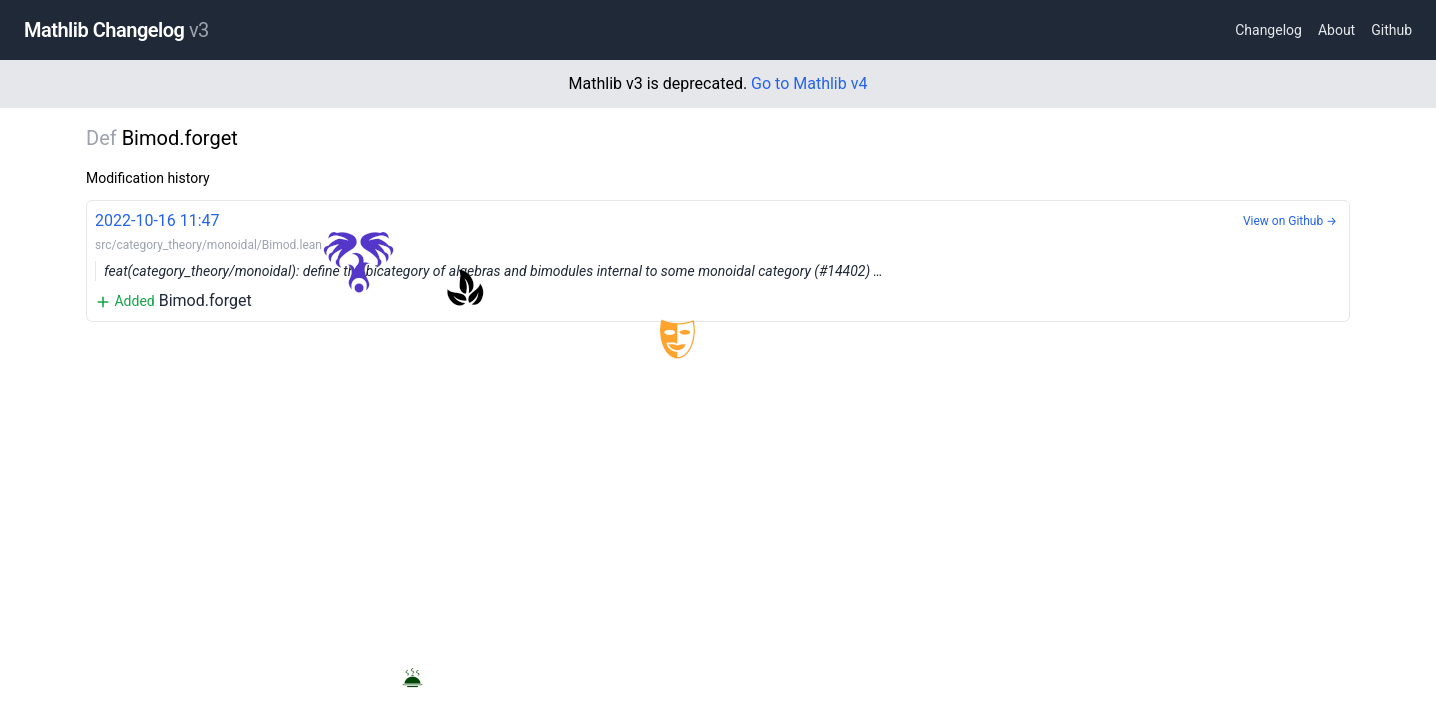  Describe the element at coordinates (412, 677) in the screenshot. I see `view nearby restaurants or dining options` at that location.